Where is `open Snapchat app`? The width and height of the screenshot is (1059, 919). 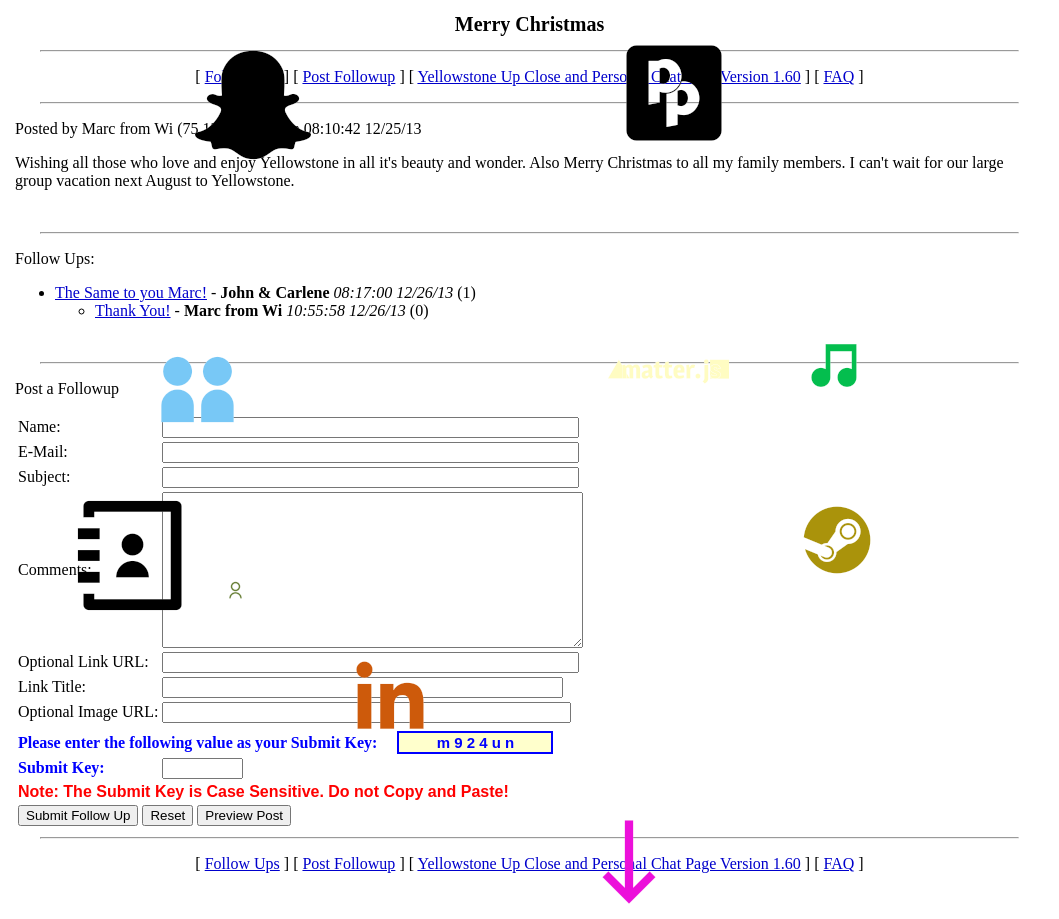
open Snapchat app is located at coordinates (253, 105).